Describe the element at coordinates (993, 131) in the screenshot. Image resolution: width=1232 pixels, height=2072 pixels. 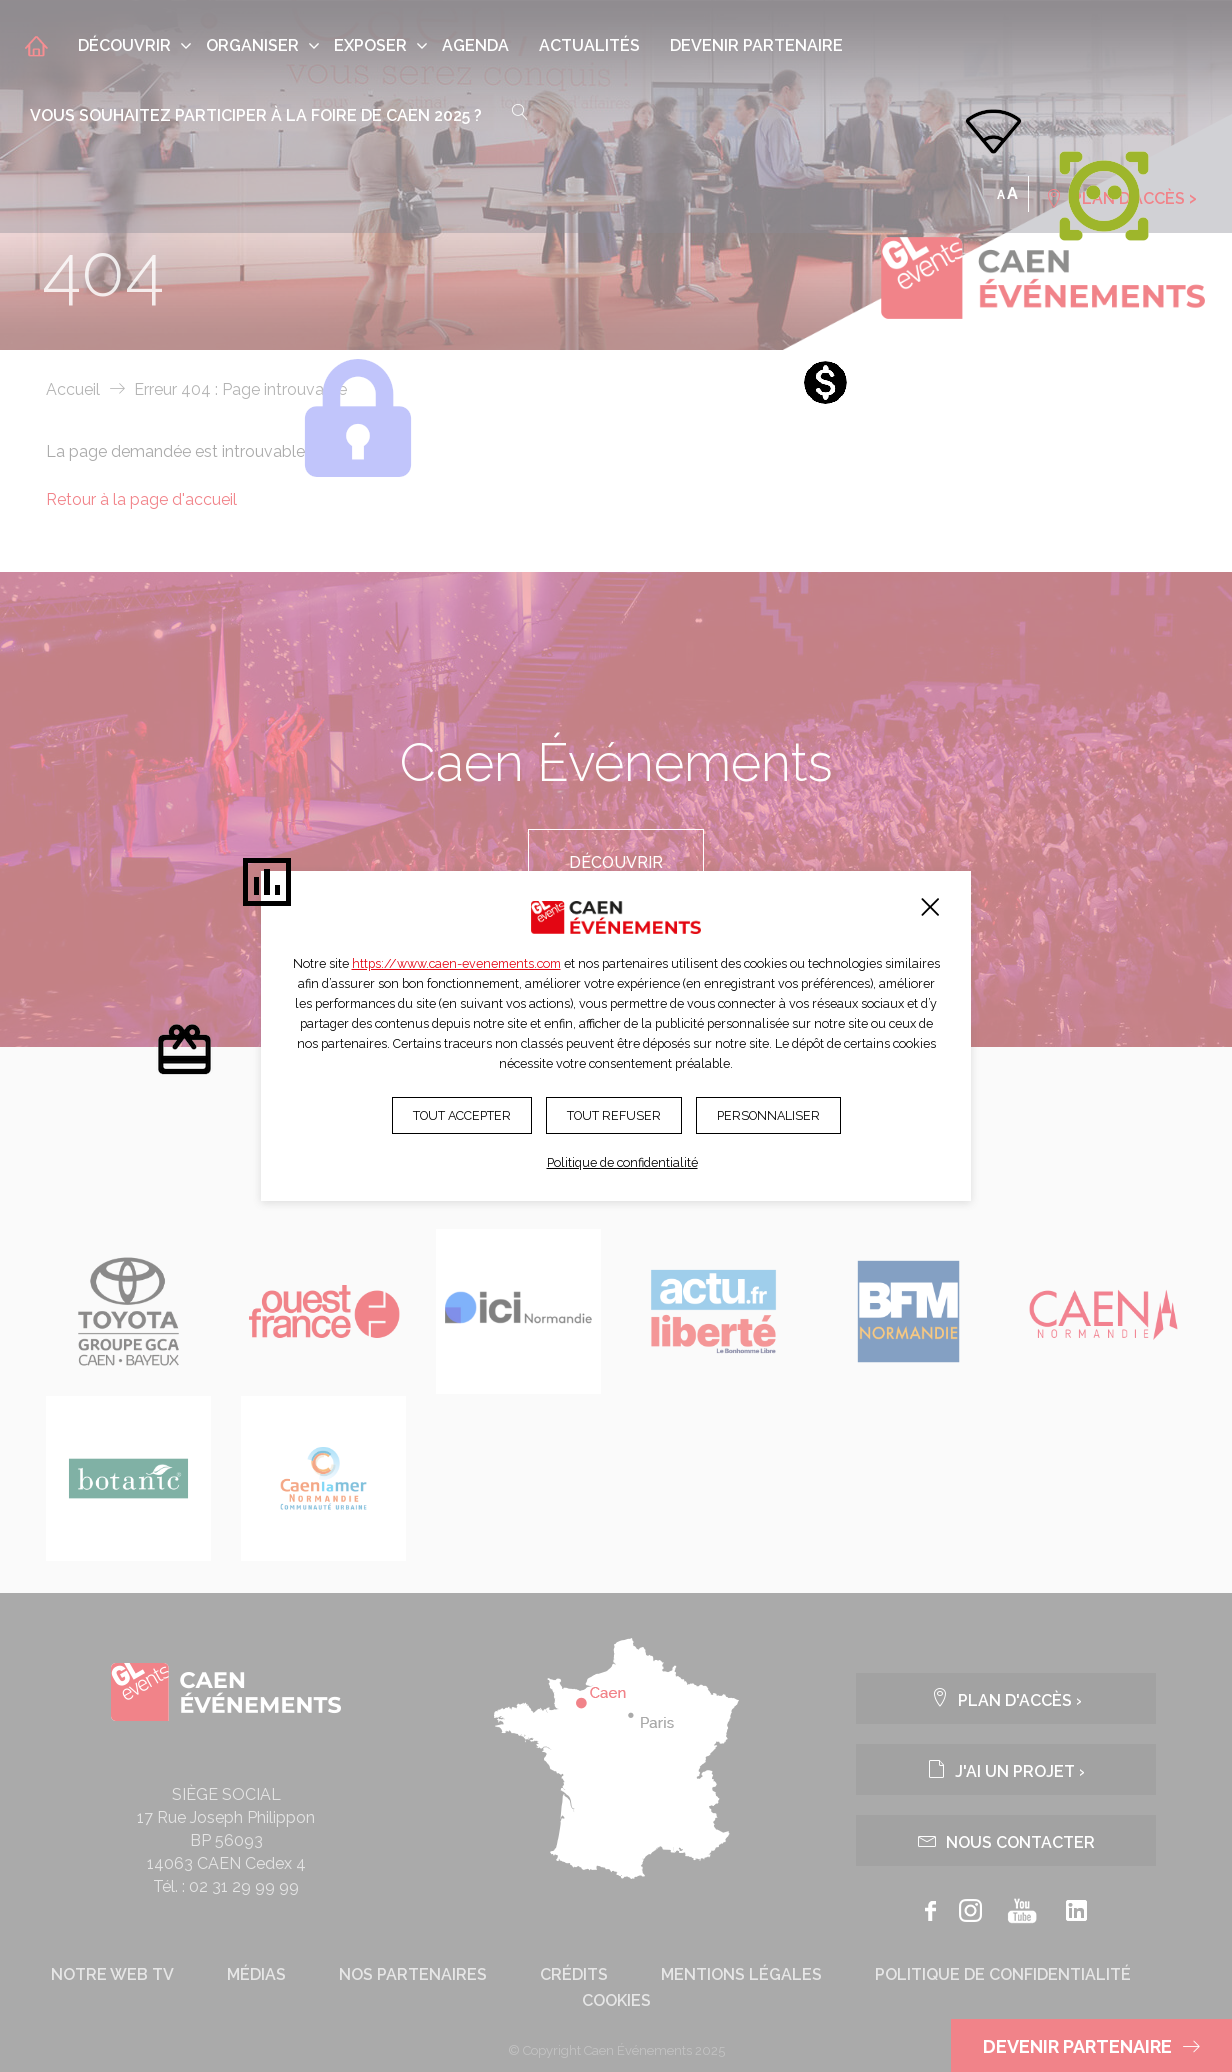
I see `indicates weak wifi signal strength` at that location.